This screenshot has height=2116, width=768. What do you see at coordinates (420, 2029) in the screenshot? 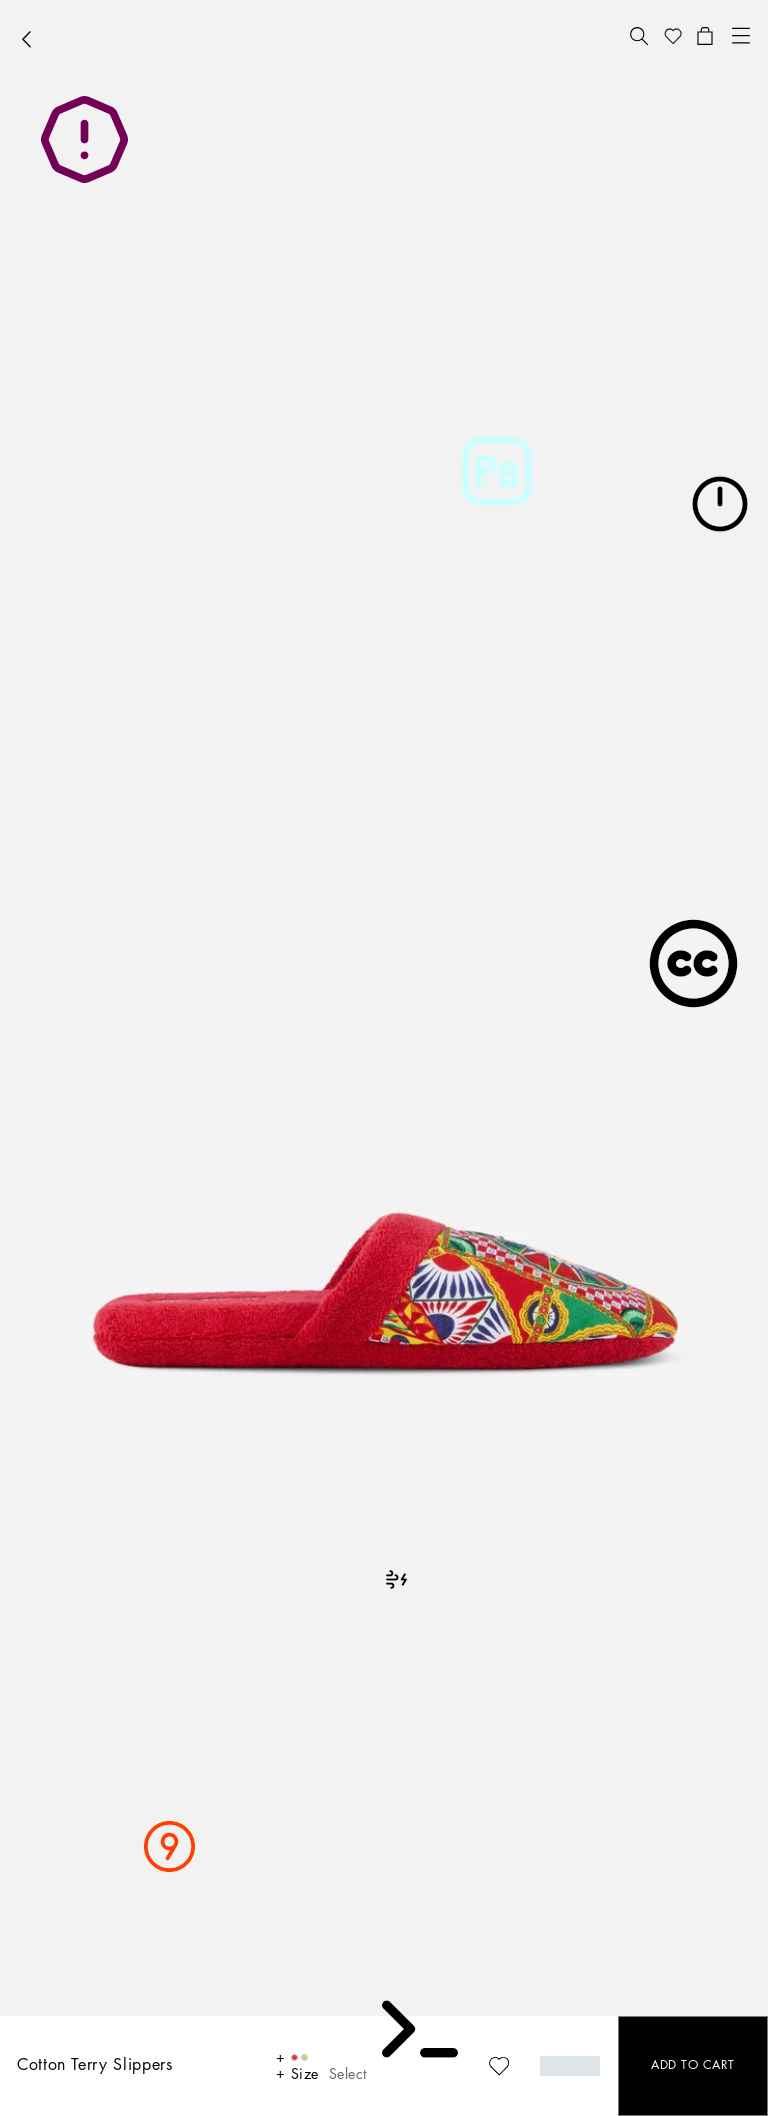
I see `open command line or terminal` at bounding box center [420, 2029].